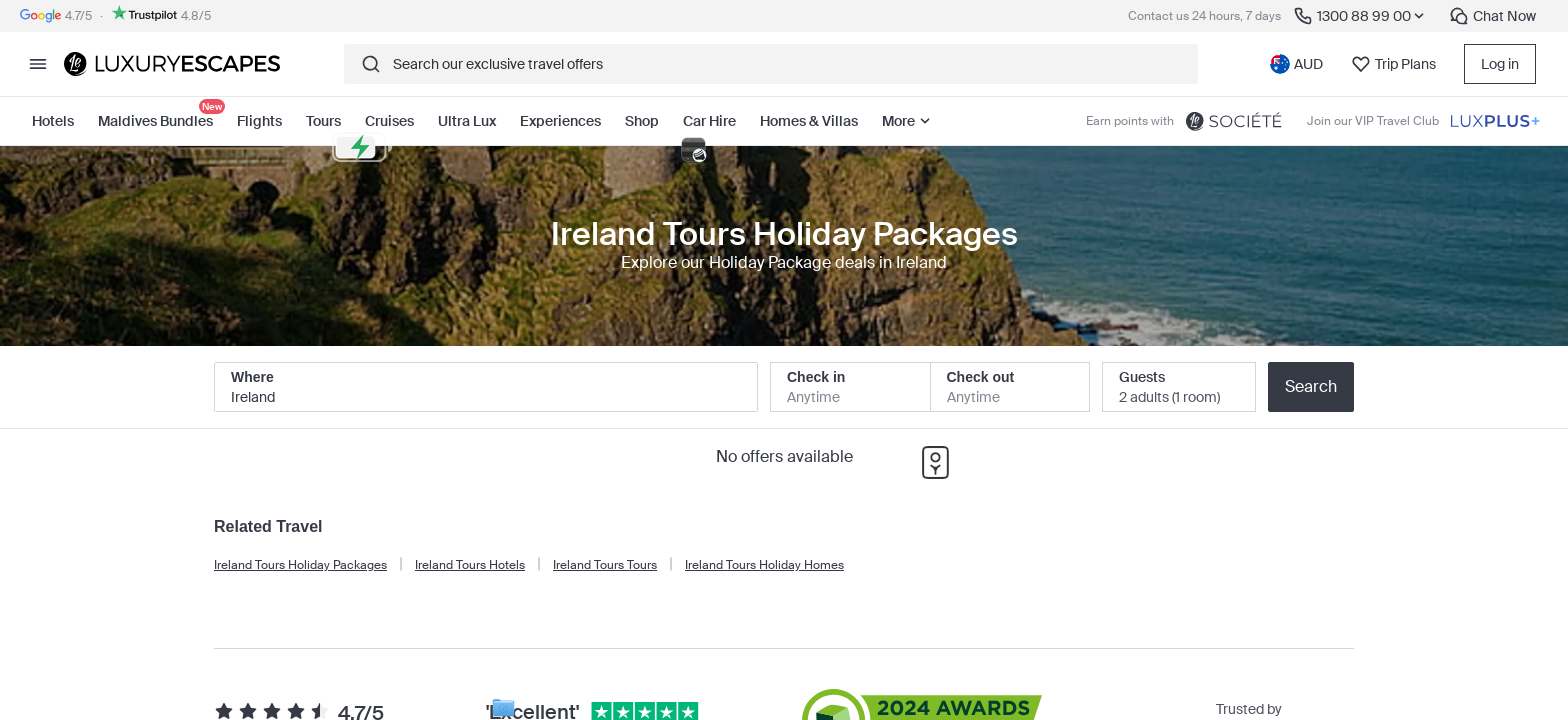 This screenshot has width=1568, height=720. I want to click on open your art and design files folder, so click(503, 707).